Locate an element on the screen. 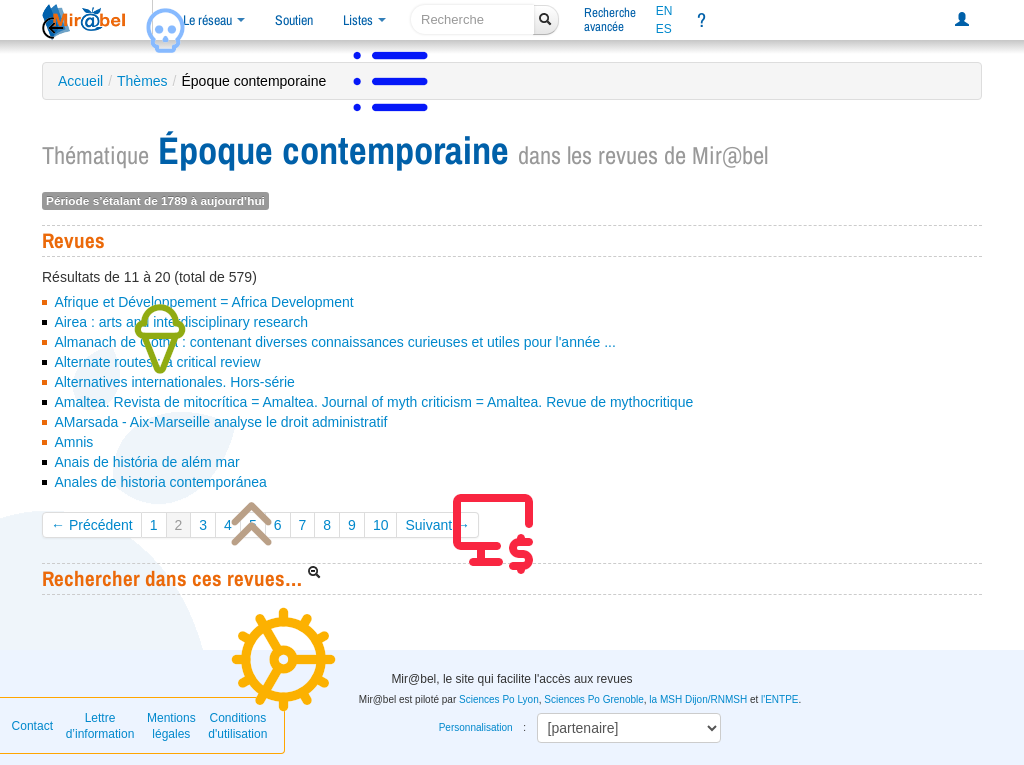 This screenshot has height=765, width=1024. view items in list format is located at coordinates (390, 81).